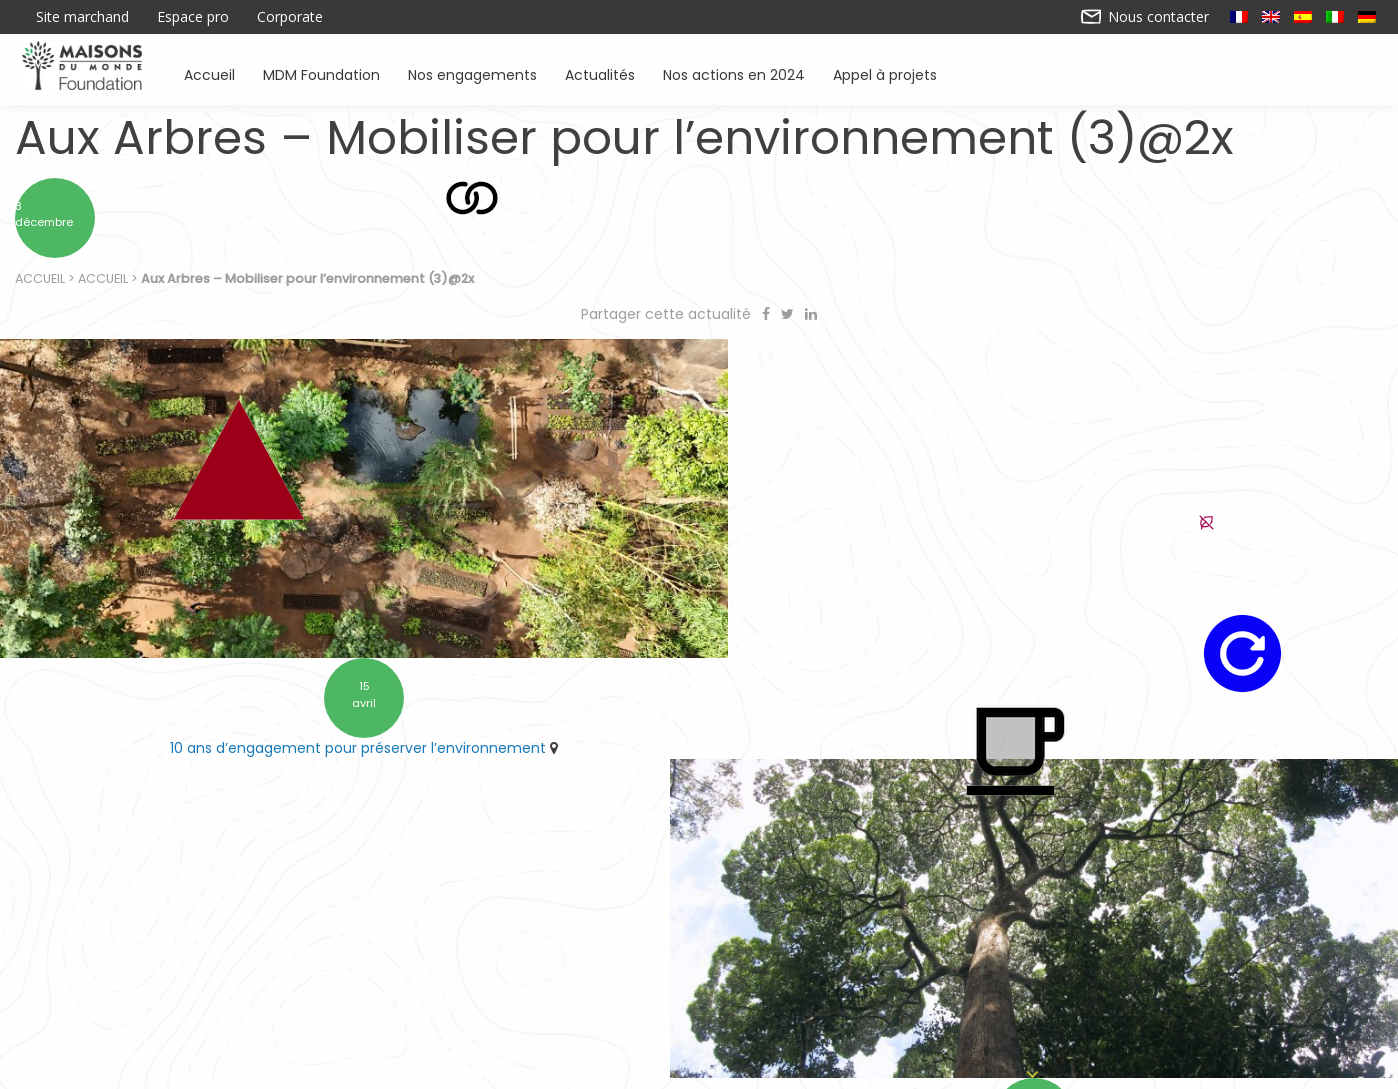 The height and width of the screenshot is (1089, 1398). I want to click on refresh or reload content, so click(1242, 653).